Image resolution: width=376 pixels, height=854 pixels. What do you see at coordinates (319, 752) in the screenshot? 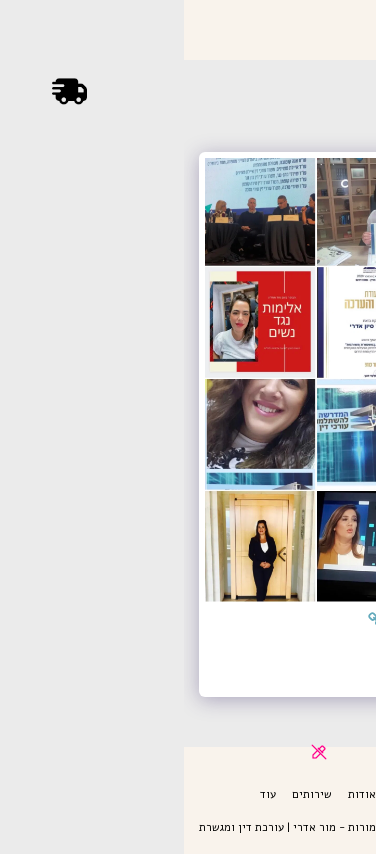
I see `color picker tool disabled` at bounding box center [319, 752].